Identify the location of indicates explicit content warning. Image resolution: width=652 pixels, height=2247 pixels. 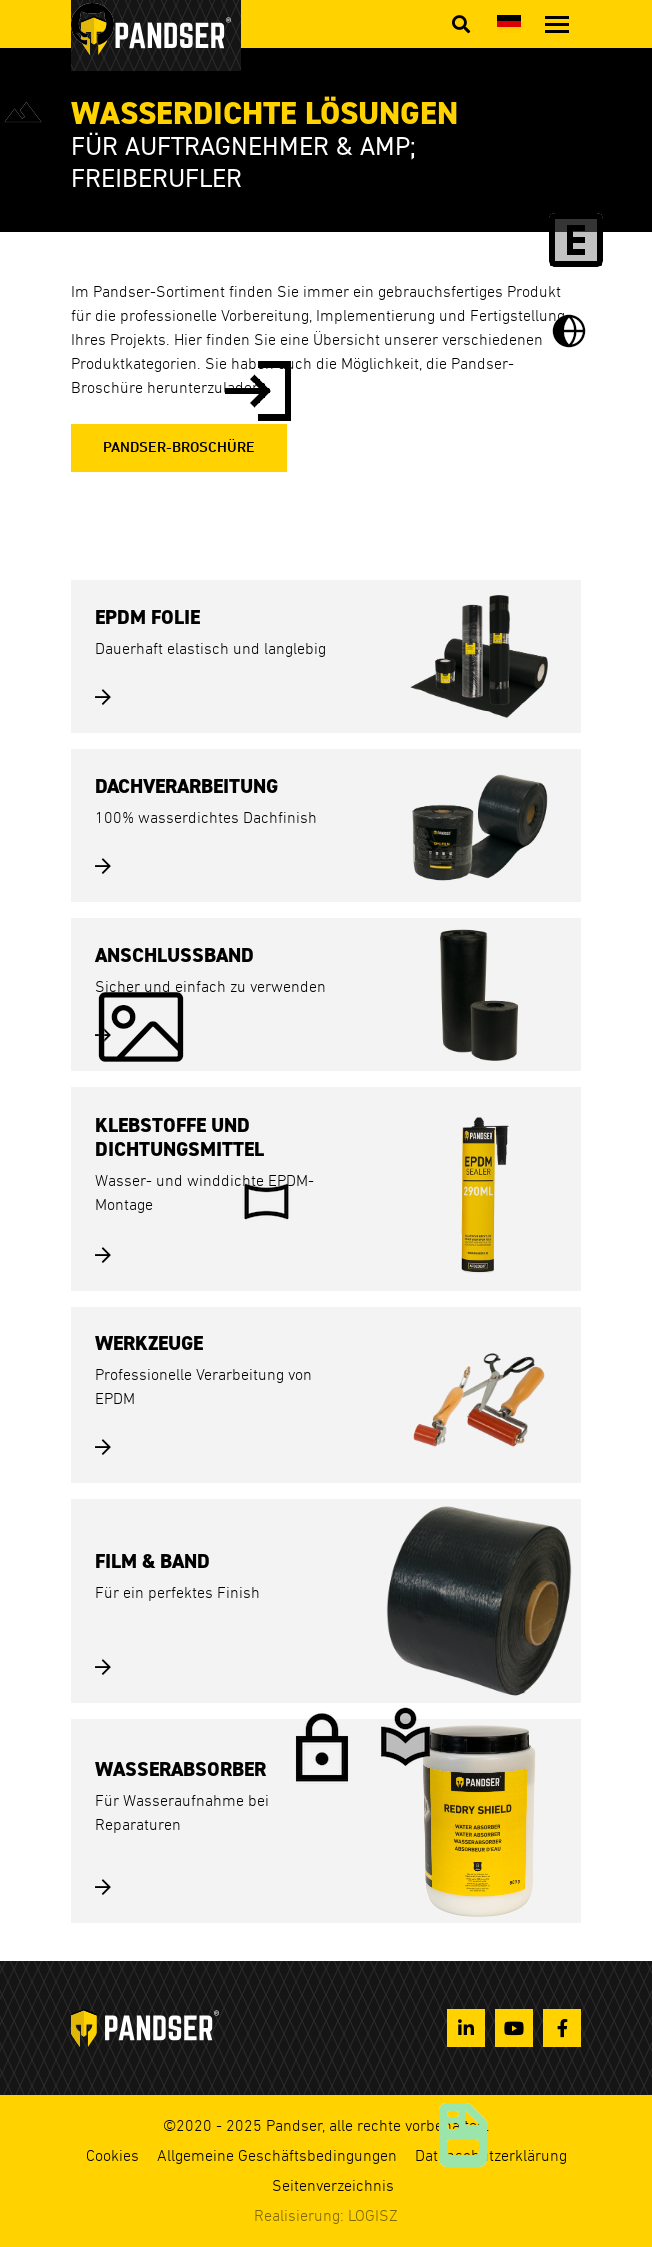
(576, 240).